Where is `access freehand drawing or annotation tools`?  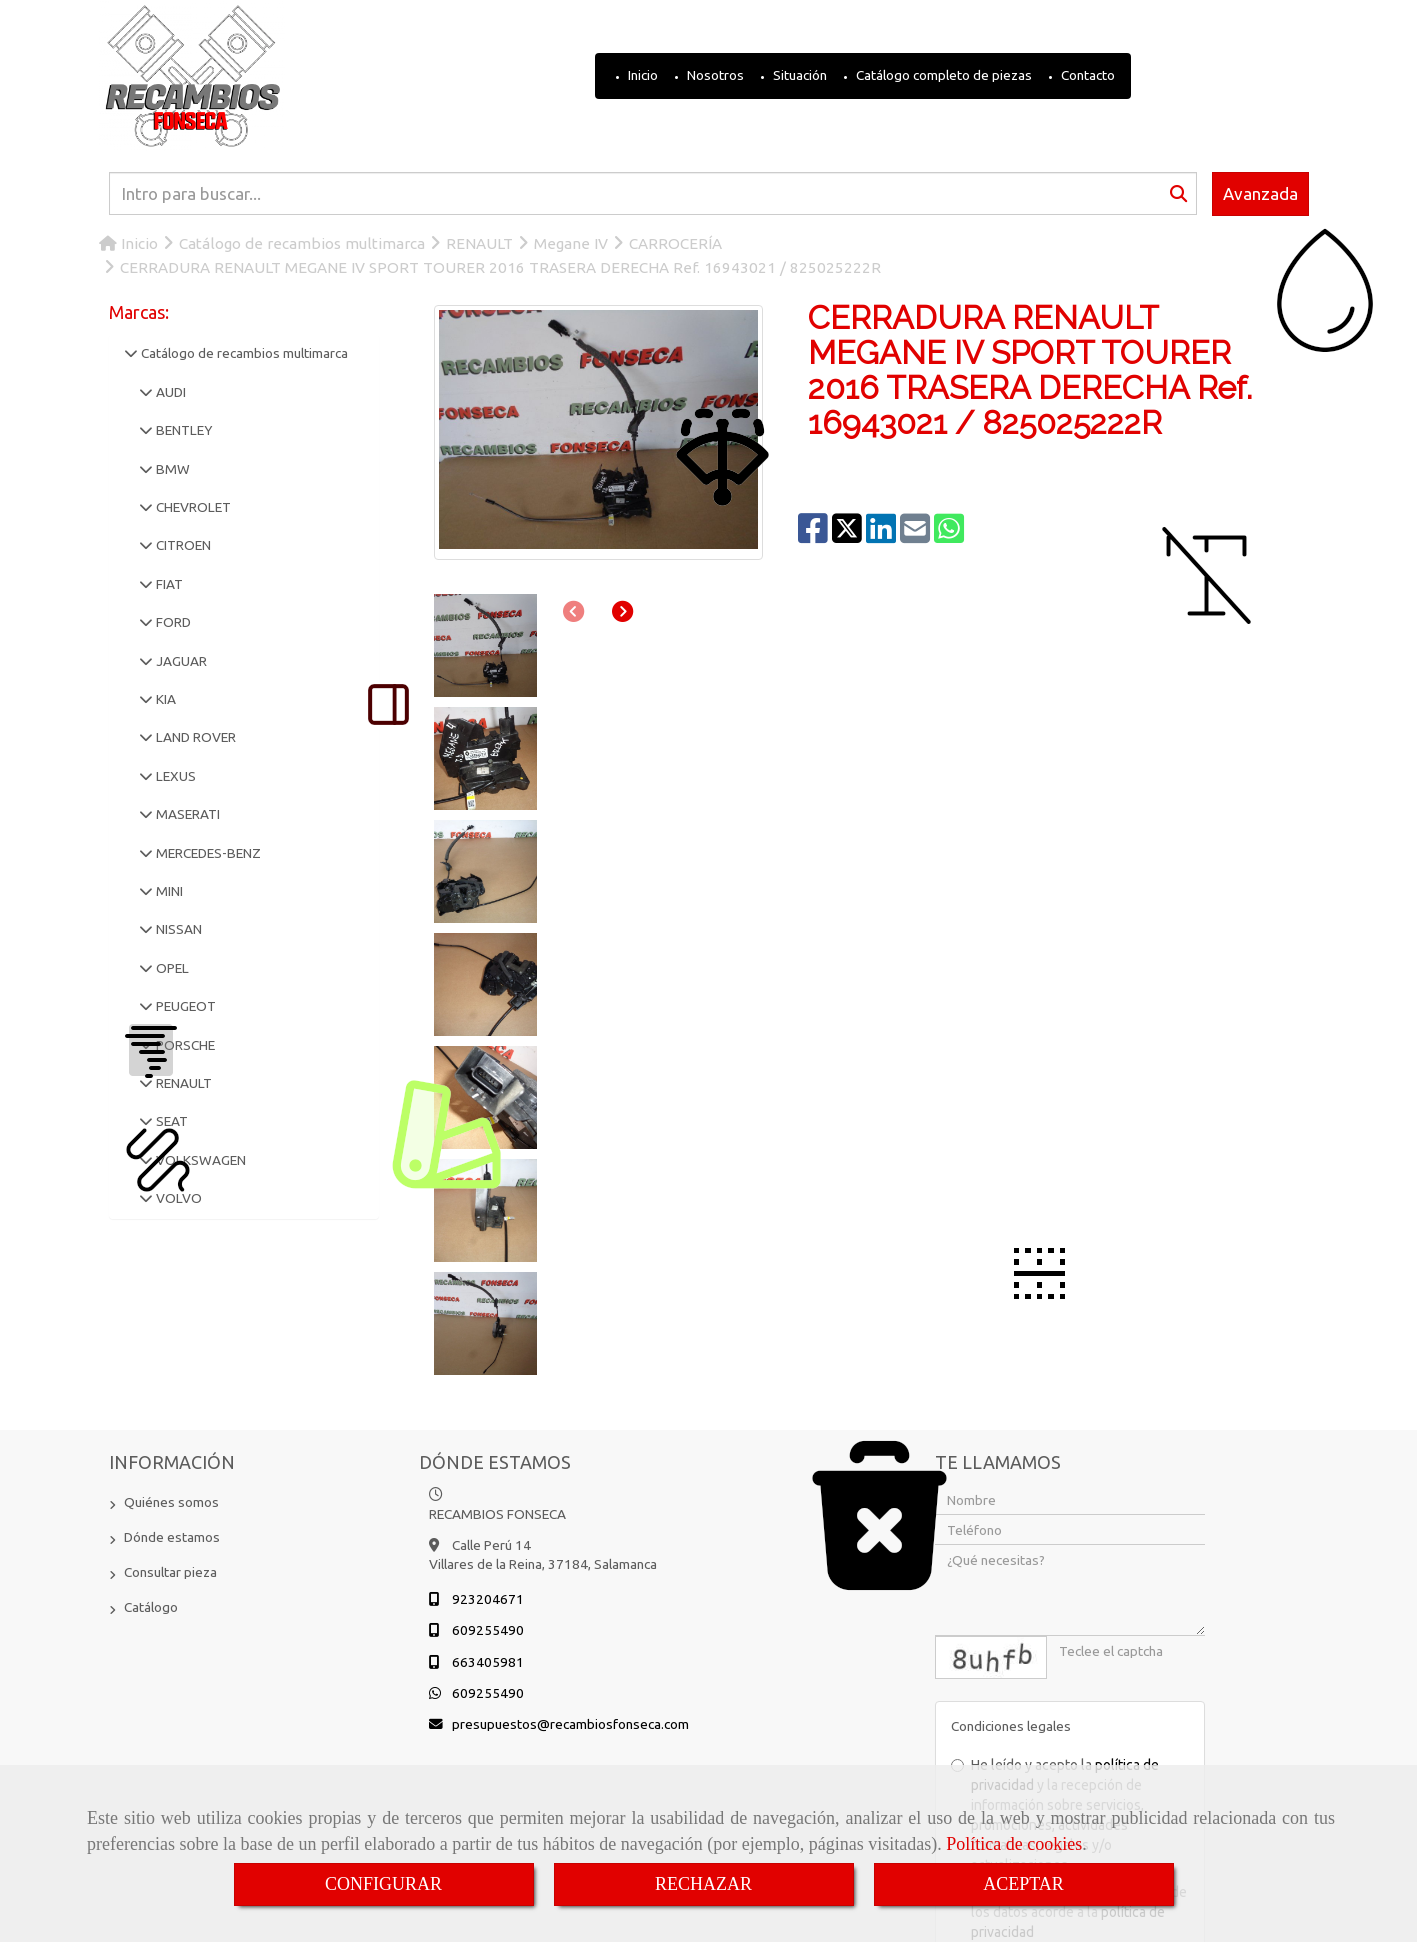 access freehand drawing or annotation tools is located at coordinates (158, 1160).